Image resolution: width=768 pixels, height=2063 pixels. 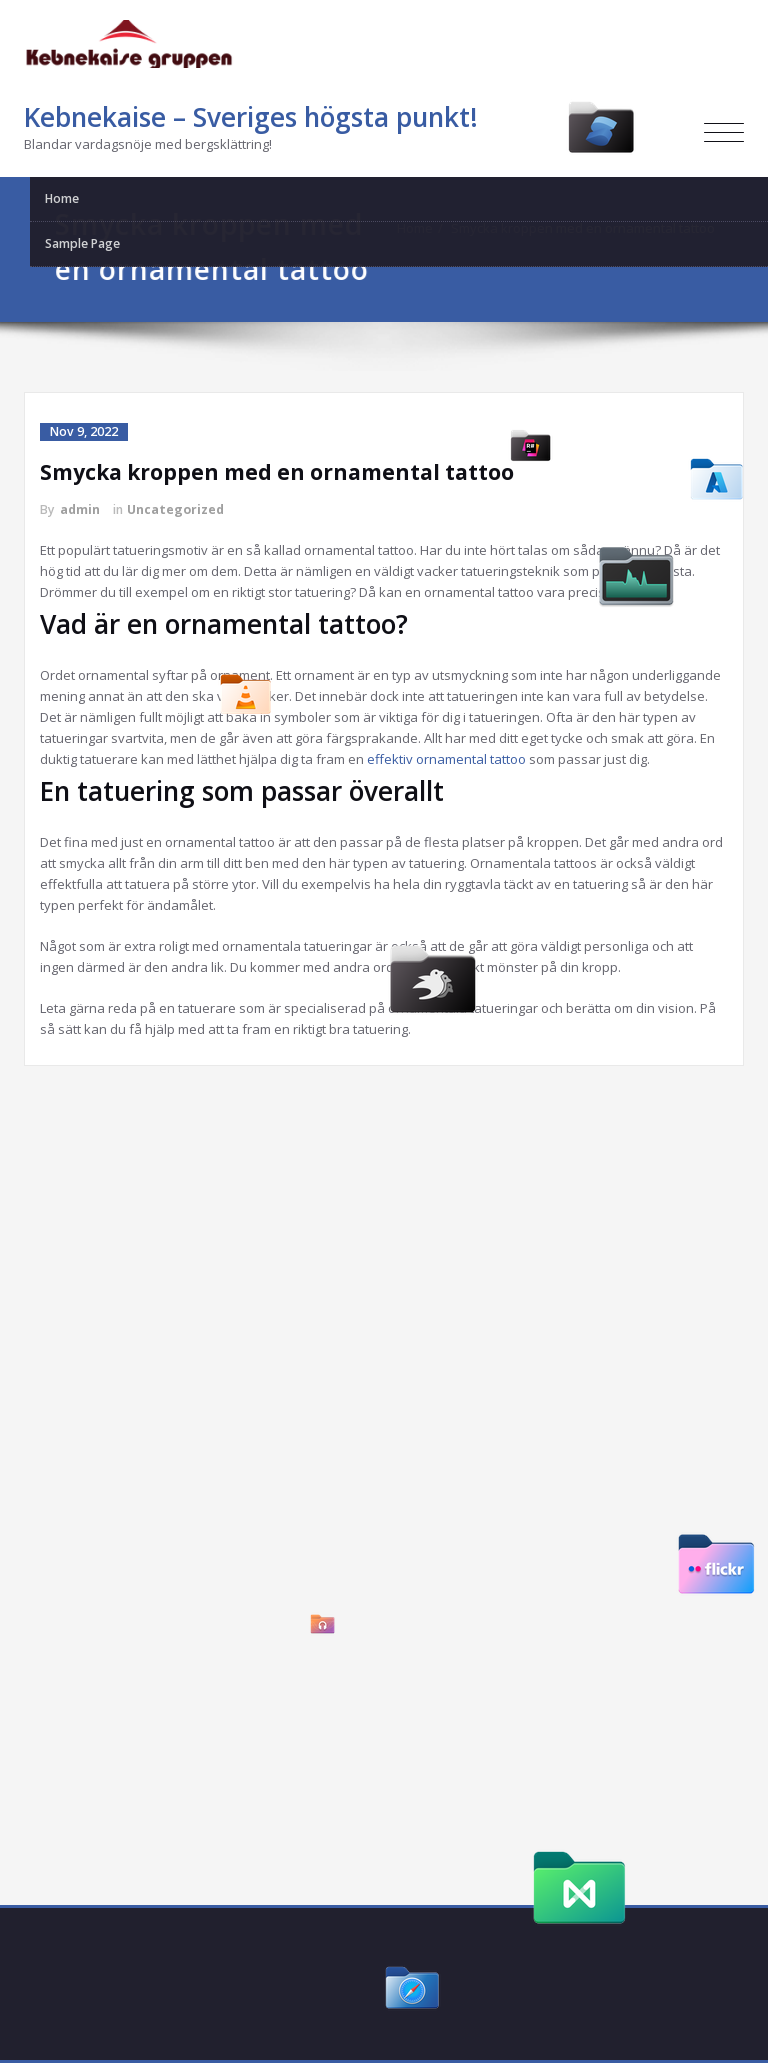 I want to click on open folder containing VLC media player files, so click(x=245, y=695).